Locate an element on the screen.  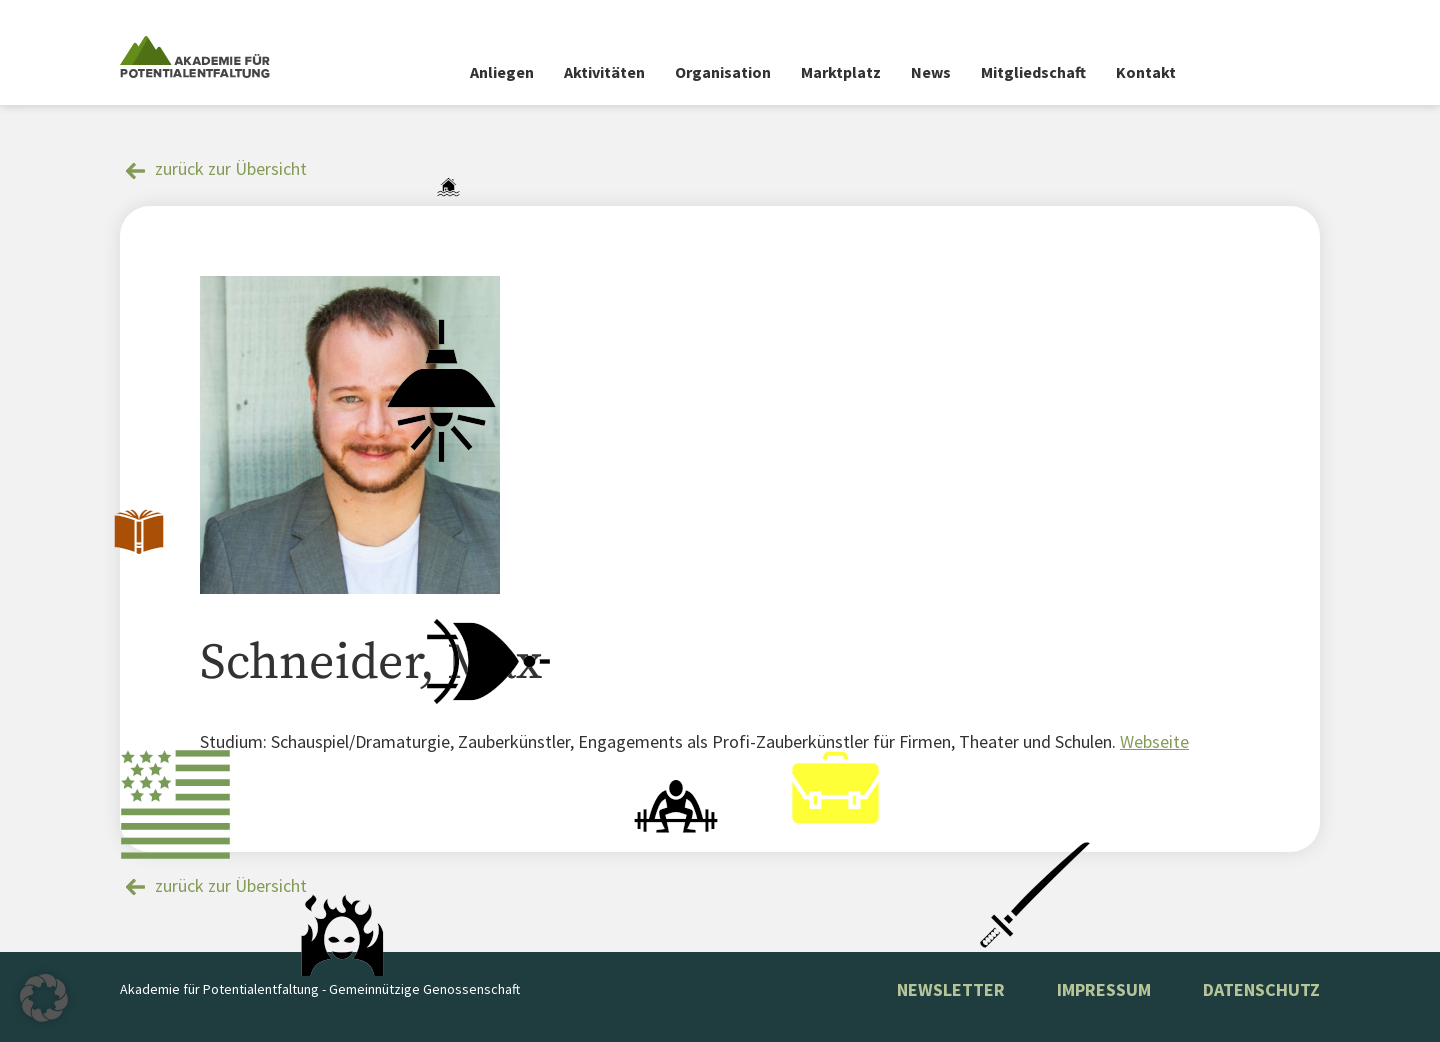
open a book or reading material is located at coordinates (139, 533).